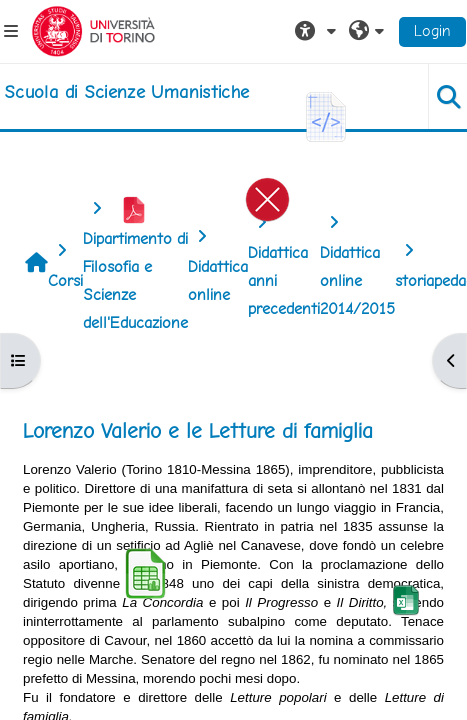 The width and height of the screenshot is (467, 720). Describe the element at coordinates (406, 600) in the screenshot. I see `open a microsoft excel spreadsheet file` at that location.